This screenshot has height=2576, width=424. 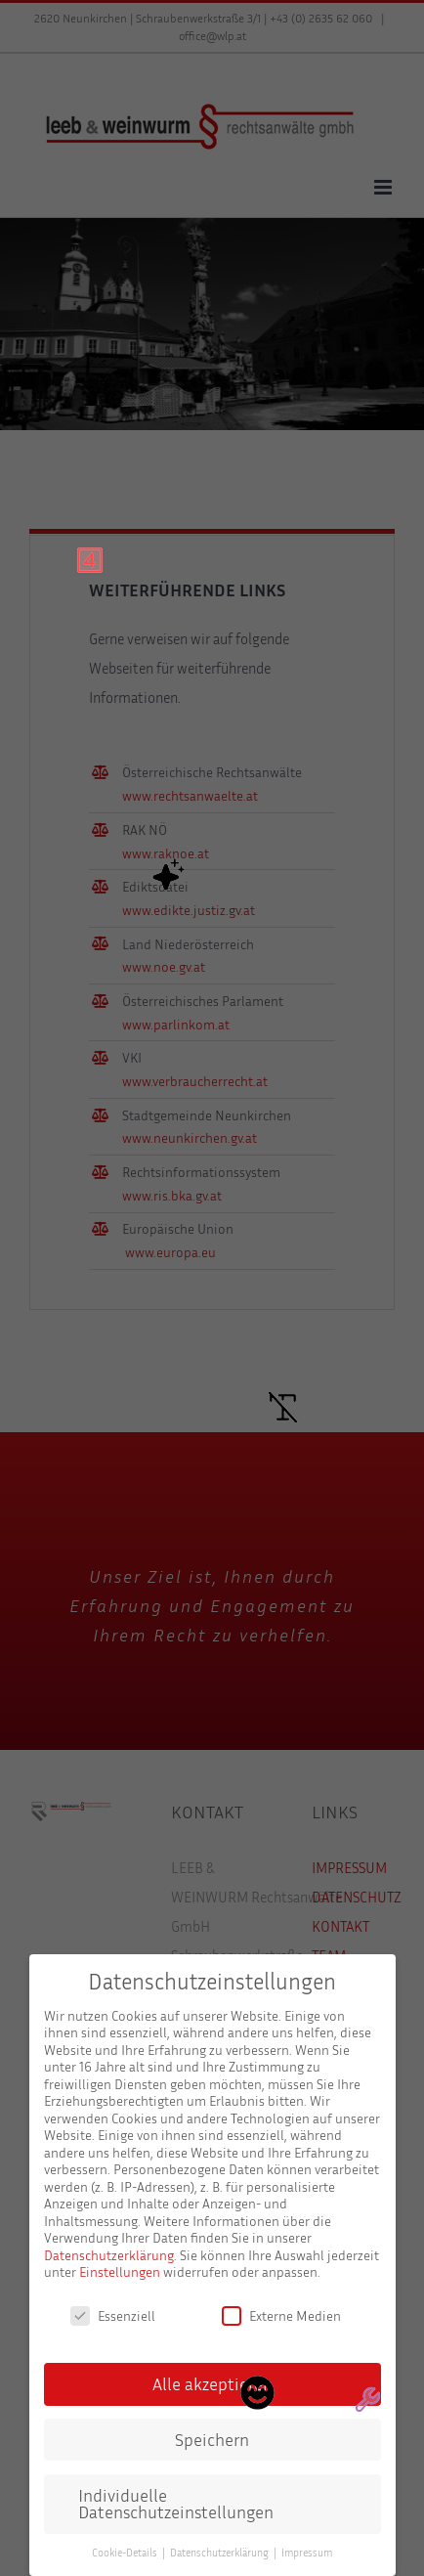 I want to click on select or input the number four, so click(x=90, y=560).